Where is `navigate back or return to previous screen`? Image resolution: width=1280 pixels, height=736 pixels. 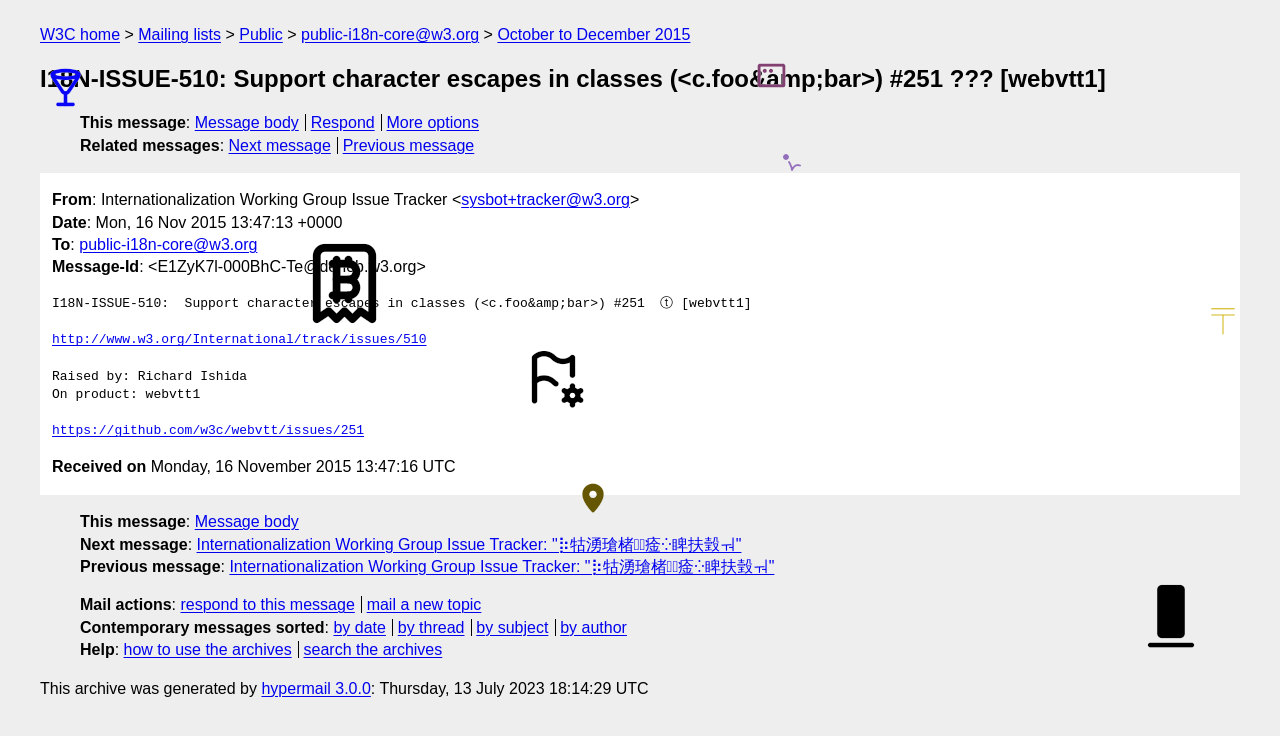
navigate back or return to previous screen is located at coordinates (792, 162).